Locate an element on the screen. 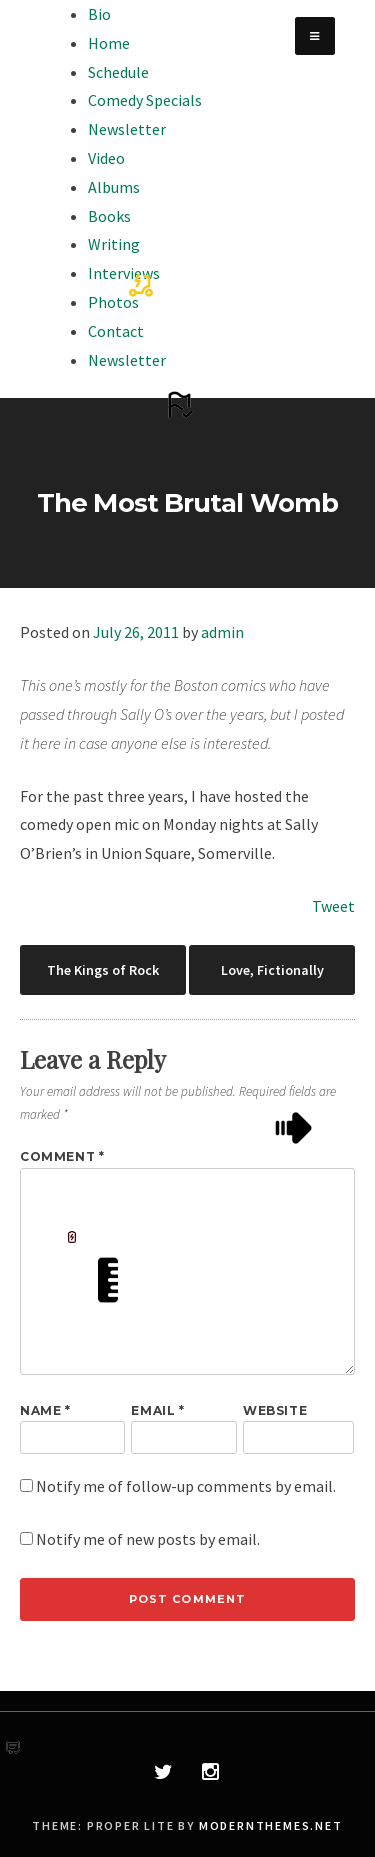 The height and width of the screenshot is (1857, 375). select electric scooter as transportation mode is located at coordinates (141, 286).